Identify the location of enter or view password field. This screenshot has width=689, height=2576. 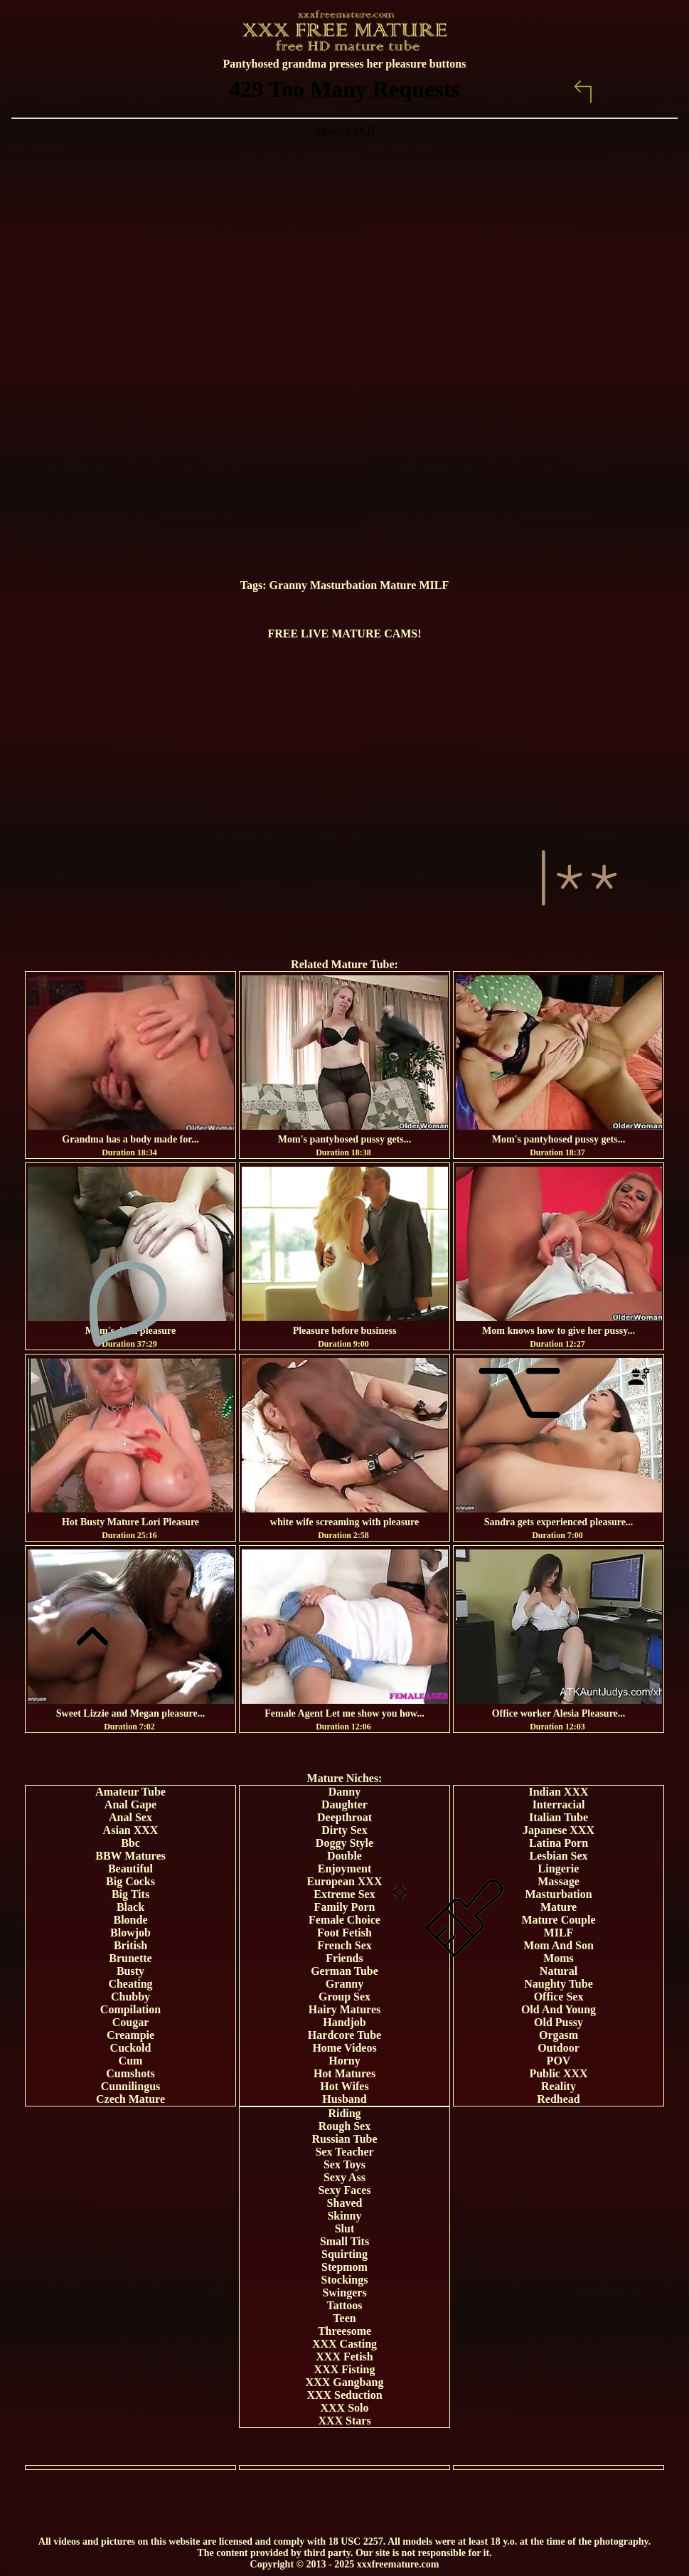
(575, 878).